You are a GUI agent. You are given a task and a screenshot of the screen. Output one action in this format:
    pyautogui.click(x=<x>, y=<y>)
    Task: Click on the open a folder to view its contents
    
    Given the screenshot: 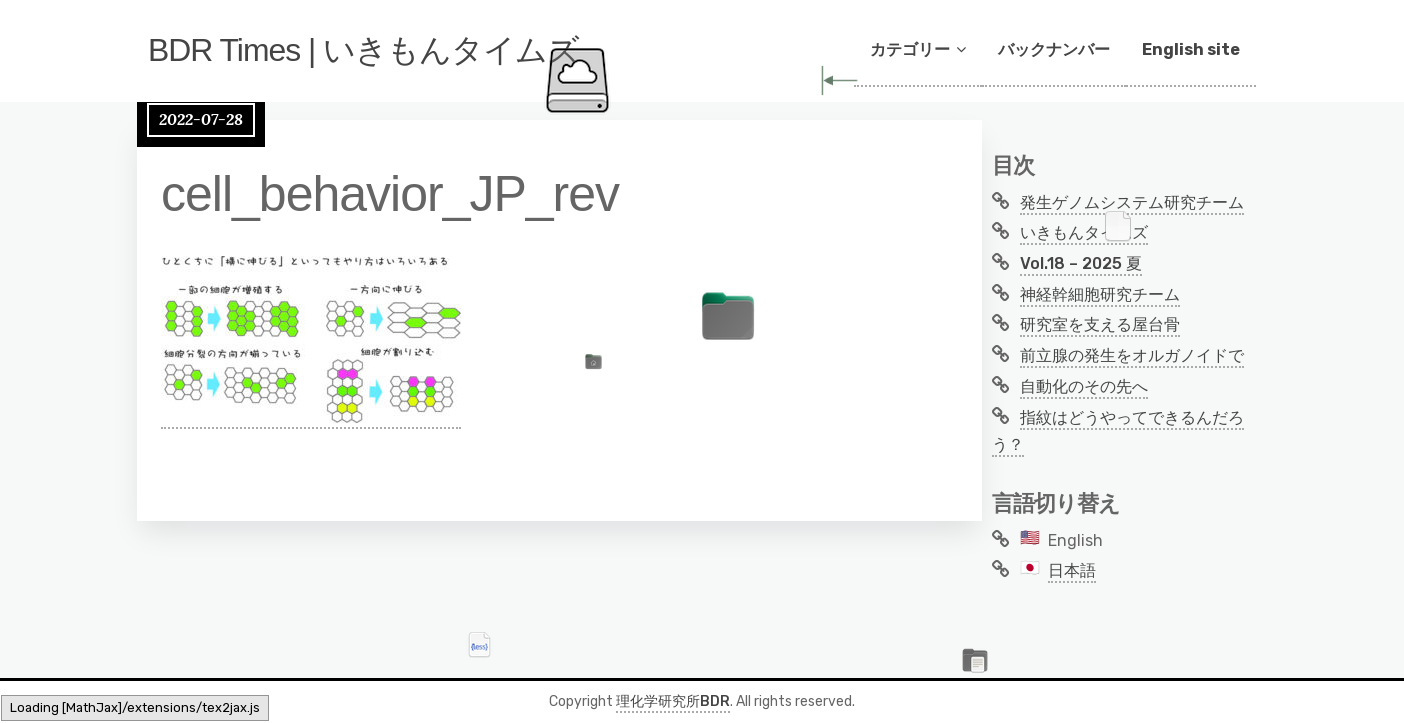 What is the action you would take?
    pyautogui.click(x=728, y=316)
    